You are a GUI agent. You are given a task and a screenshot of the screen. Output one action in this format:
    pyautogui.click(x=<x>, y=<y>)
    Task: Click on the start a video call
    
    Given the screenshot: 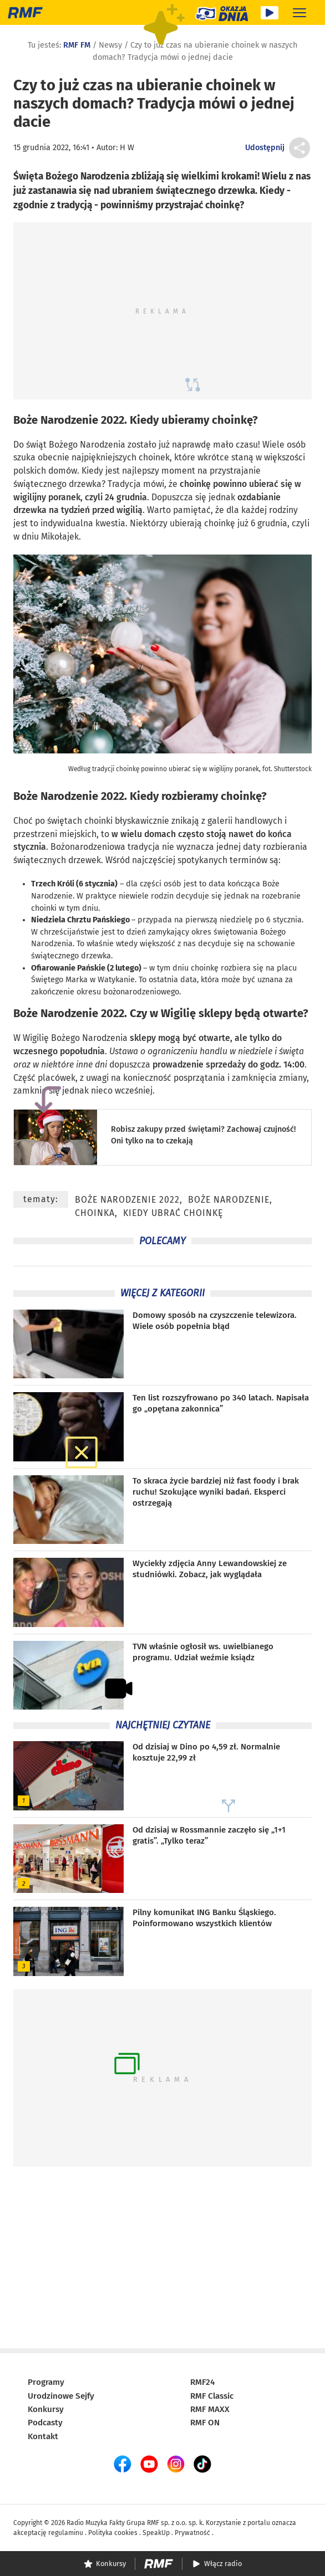 What is the action you would take?
    pyautogui.click(x=119, y=1689)
    